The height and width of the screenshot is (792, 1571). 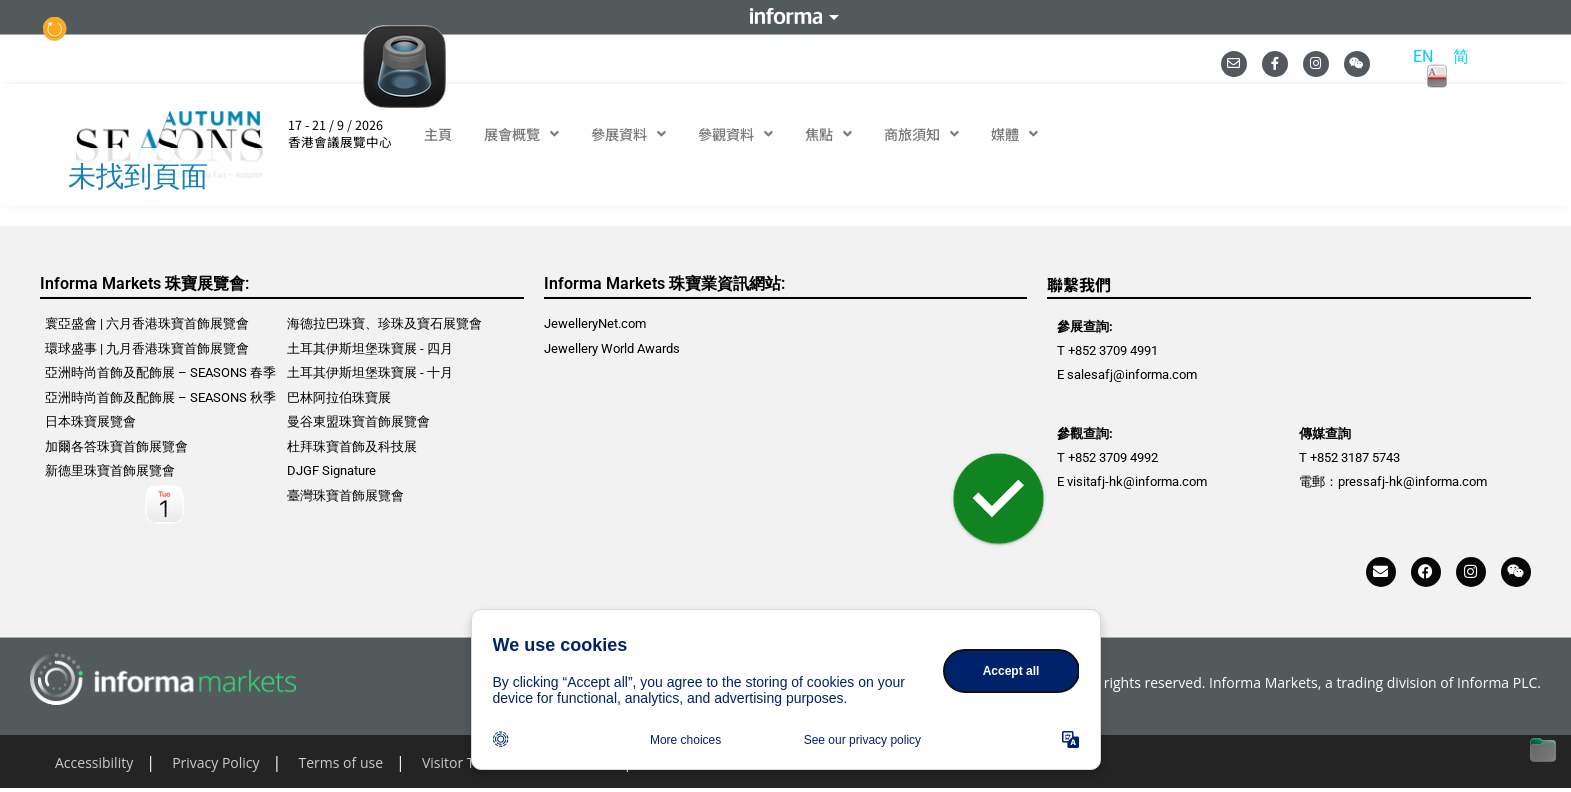 What do you see at coordinates (1543, 750) in the screenshot?
I see `open file folder` at bounding box center [1543, 750].